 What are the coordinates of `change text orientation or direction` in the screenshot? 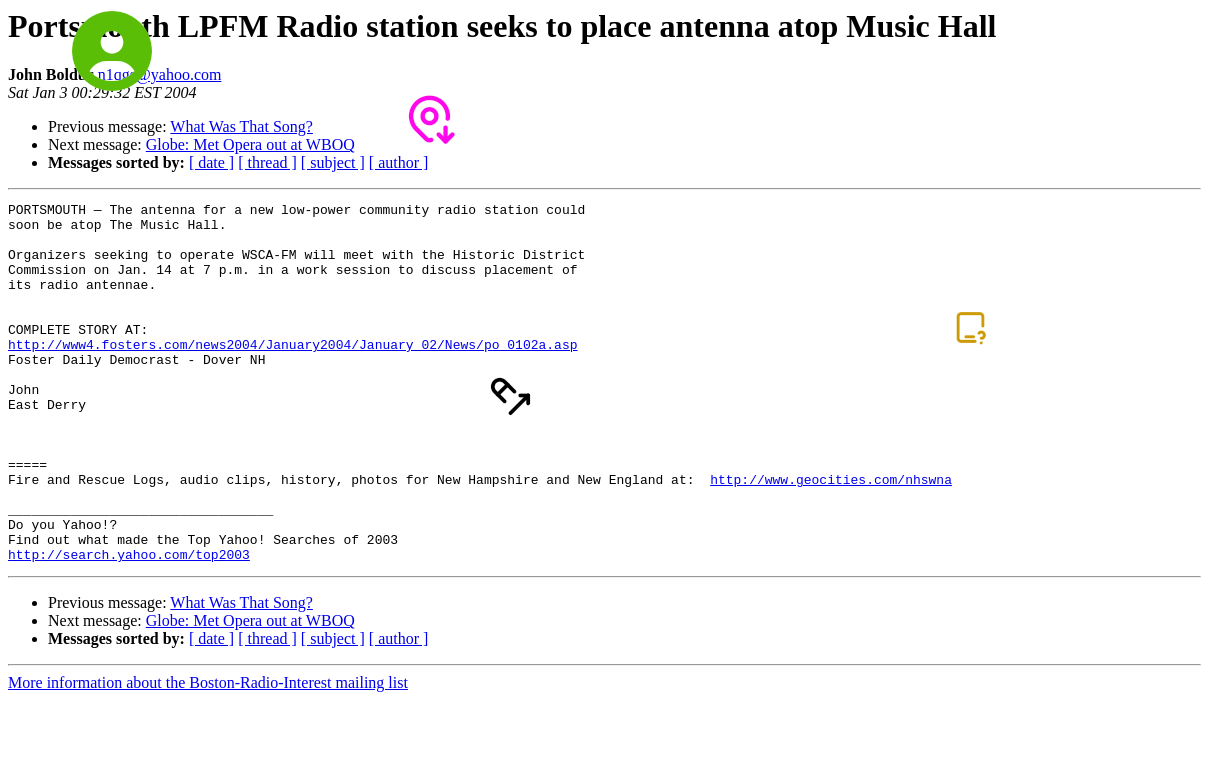 It's located at (510, 395).